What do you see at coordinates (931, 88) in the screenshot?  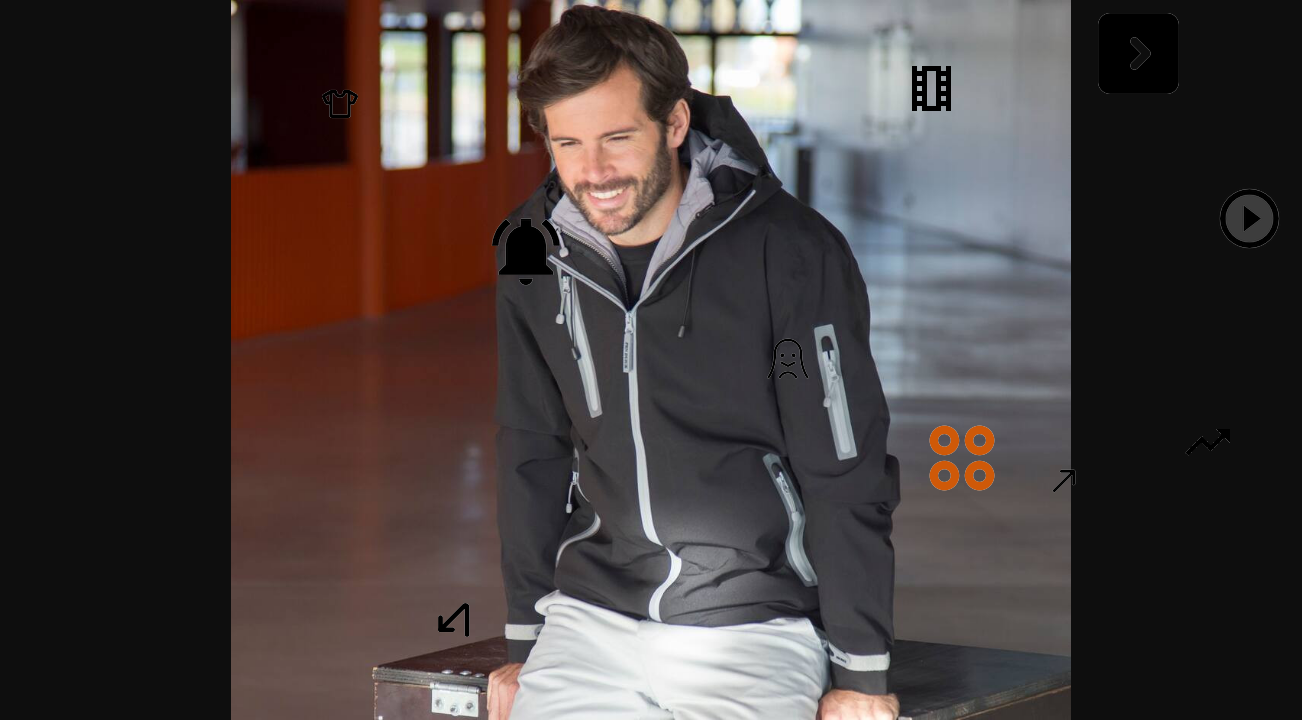 I see `access movies or video content` at bounding box center [931, 88].